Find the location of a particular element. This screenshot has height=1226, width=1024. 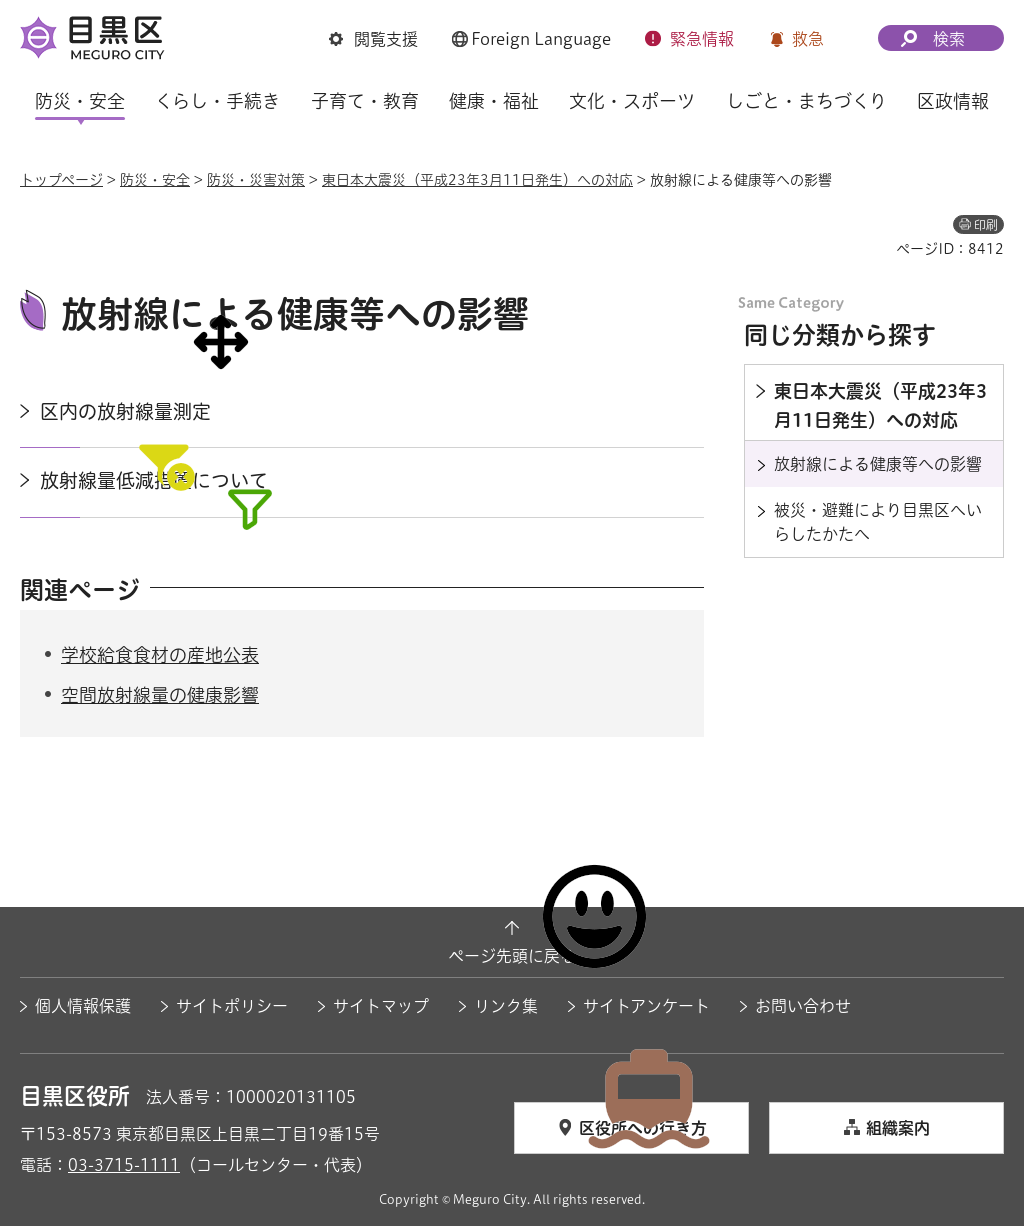

clear all active filters is located at coordinates (167, 463).